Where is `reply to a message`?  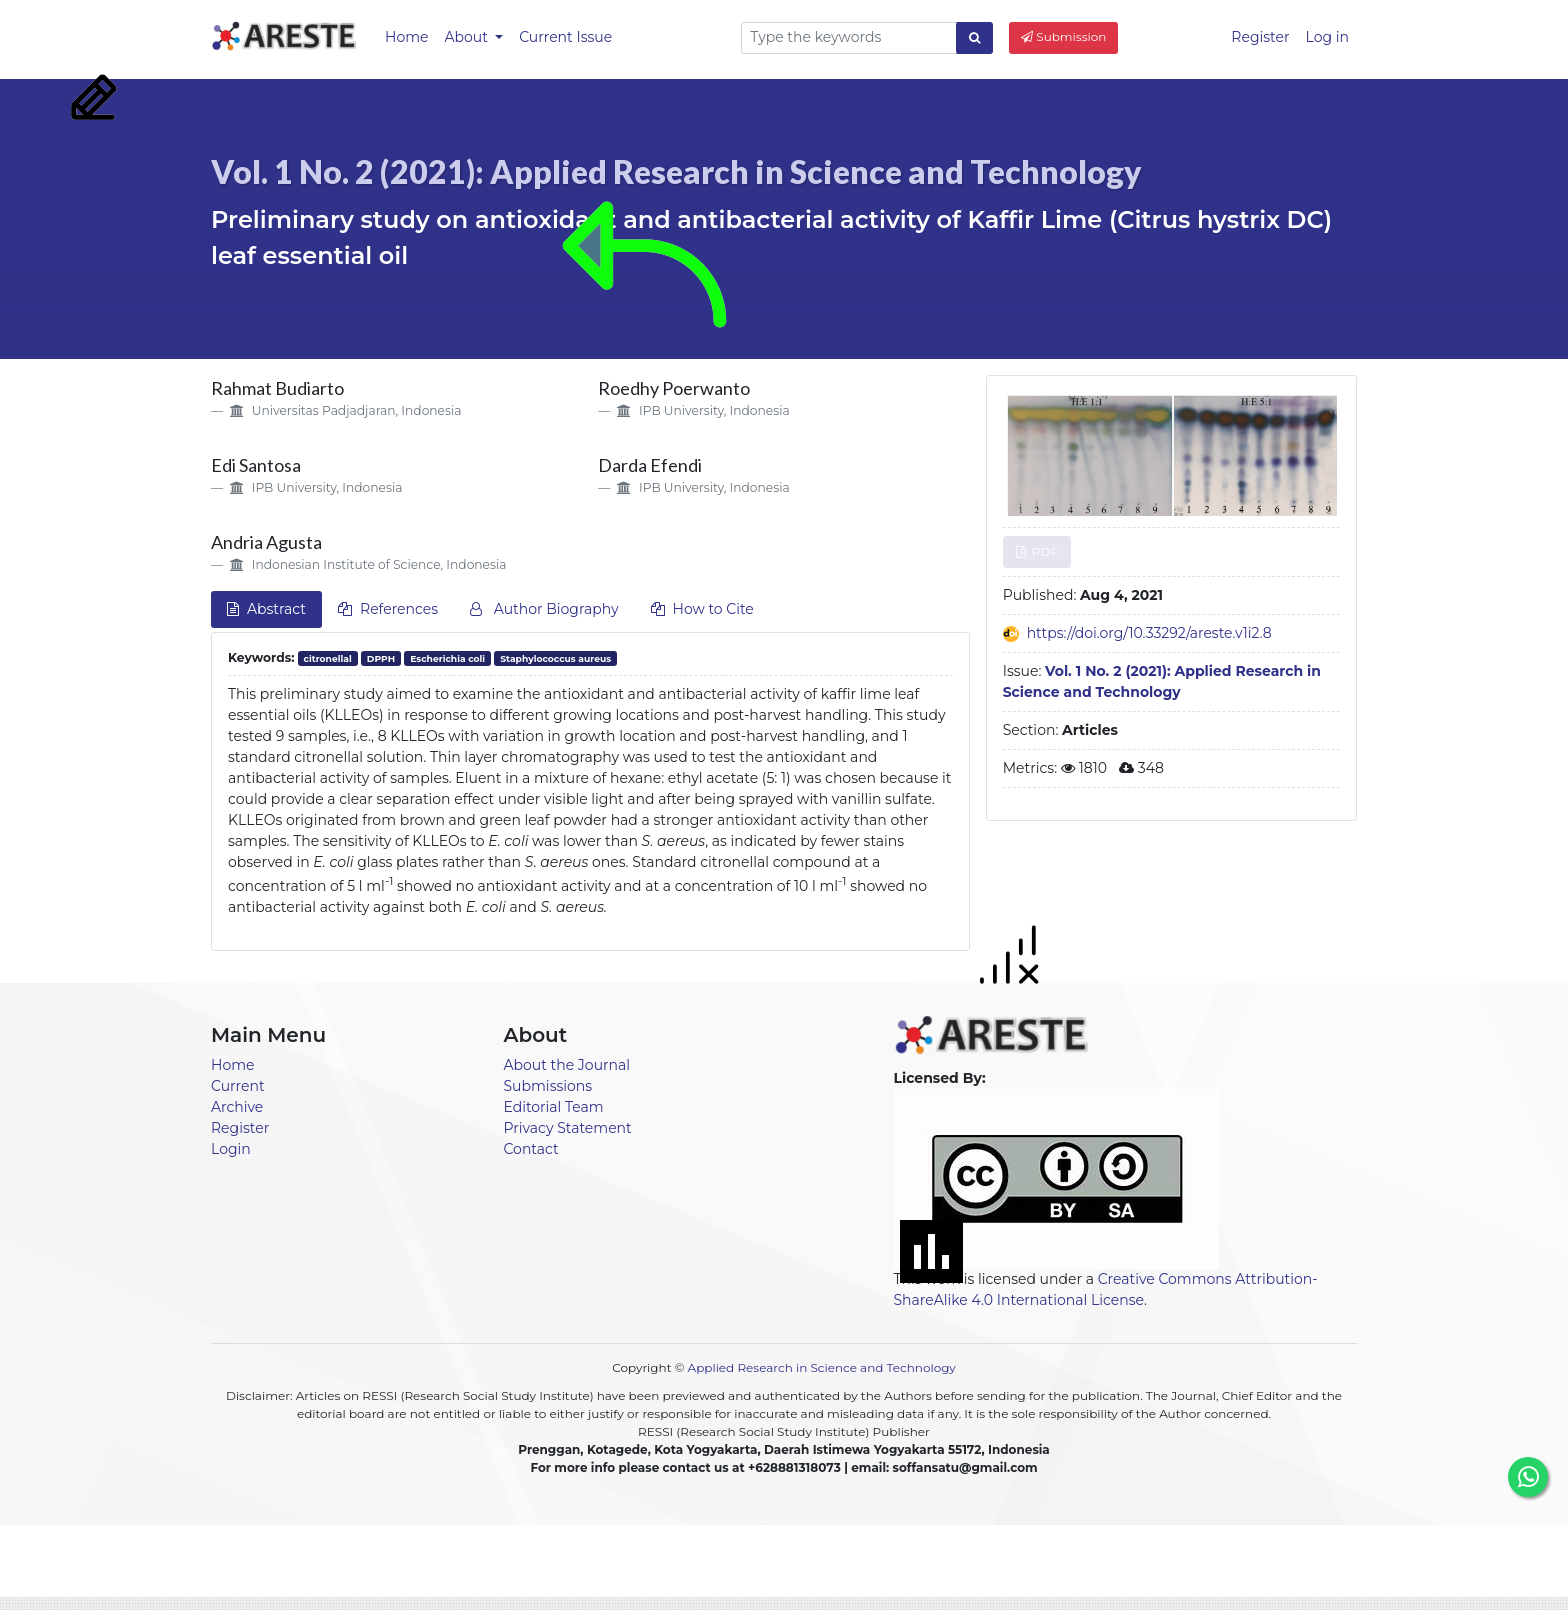 reply to a message is located at coordinates (644, 264).